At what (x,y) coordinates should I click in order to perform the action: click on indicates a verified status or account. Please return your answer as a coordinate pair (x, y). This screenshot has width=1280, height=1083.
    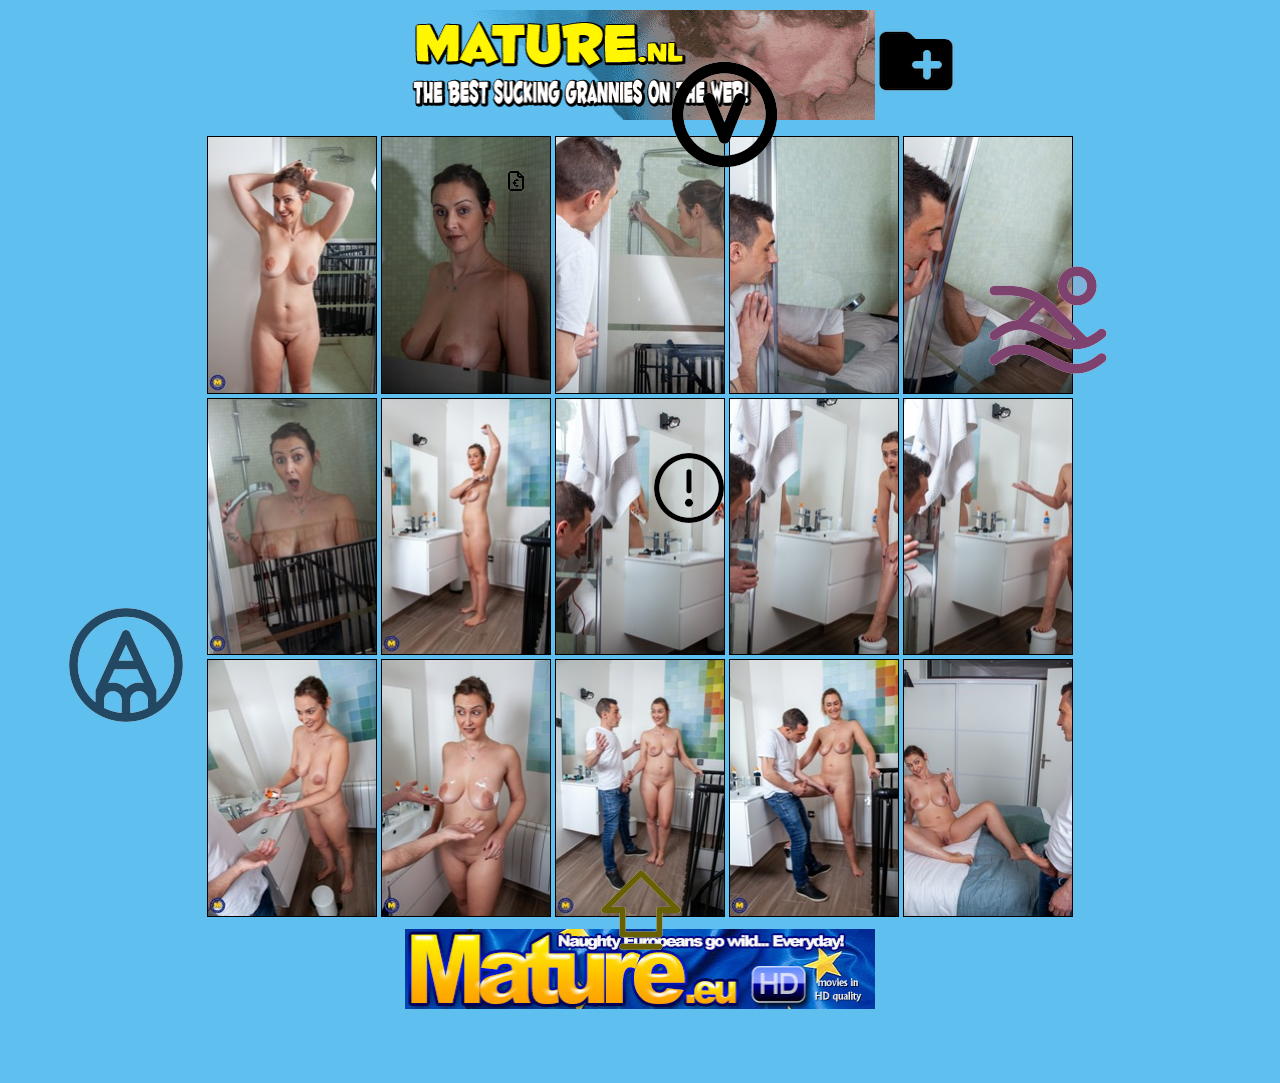
    Looking at the image, I should click on (724, 114).